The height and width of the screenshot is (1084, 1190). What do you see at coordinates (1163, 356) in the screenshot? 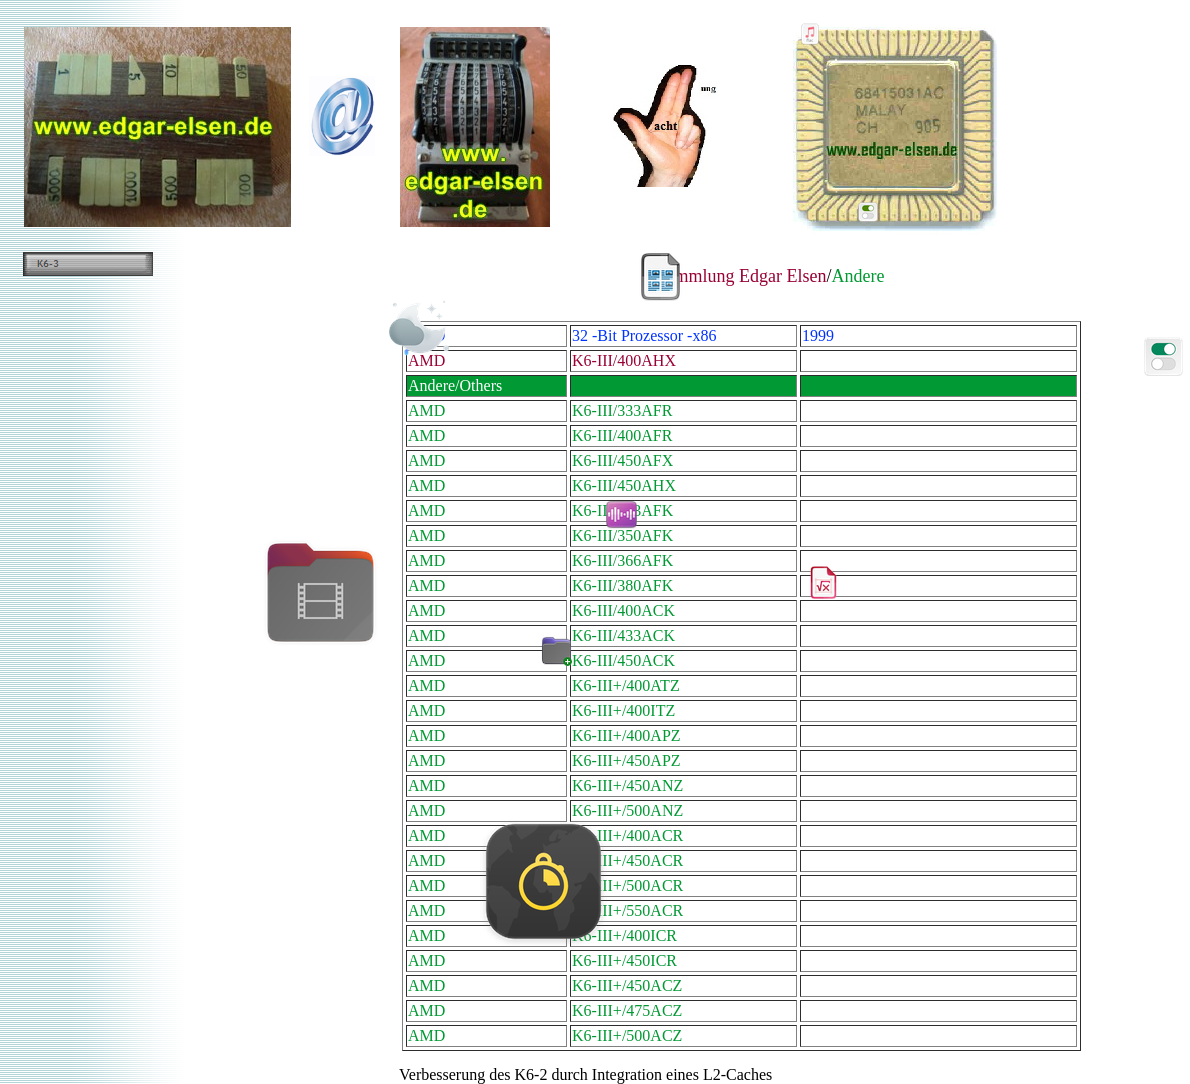
I see `open desktop preferences or settings` at bounding box center [1163, 356].